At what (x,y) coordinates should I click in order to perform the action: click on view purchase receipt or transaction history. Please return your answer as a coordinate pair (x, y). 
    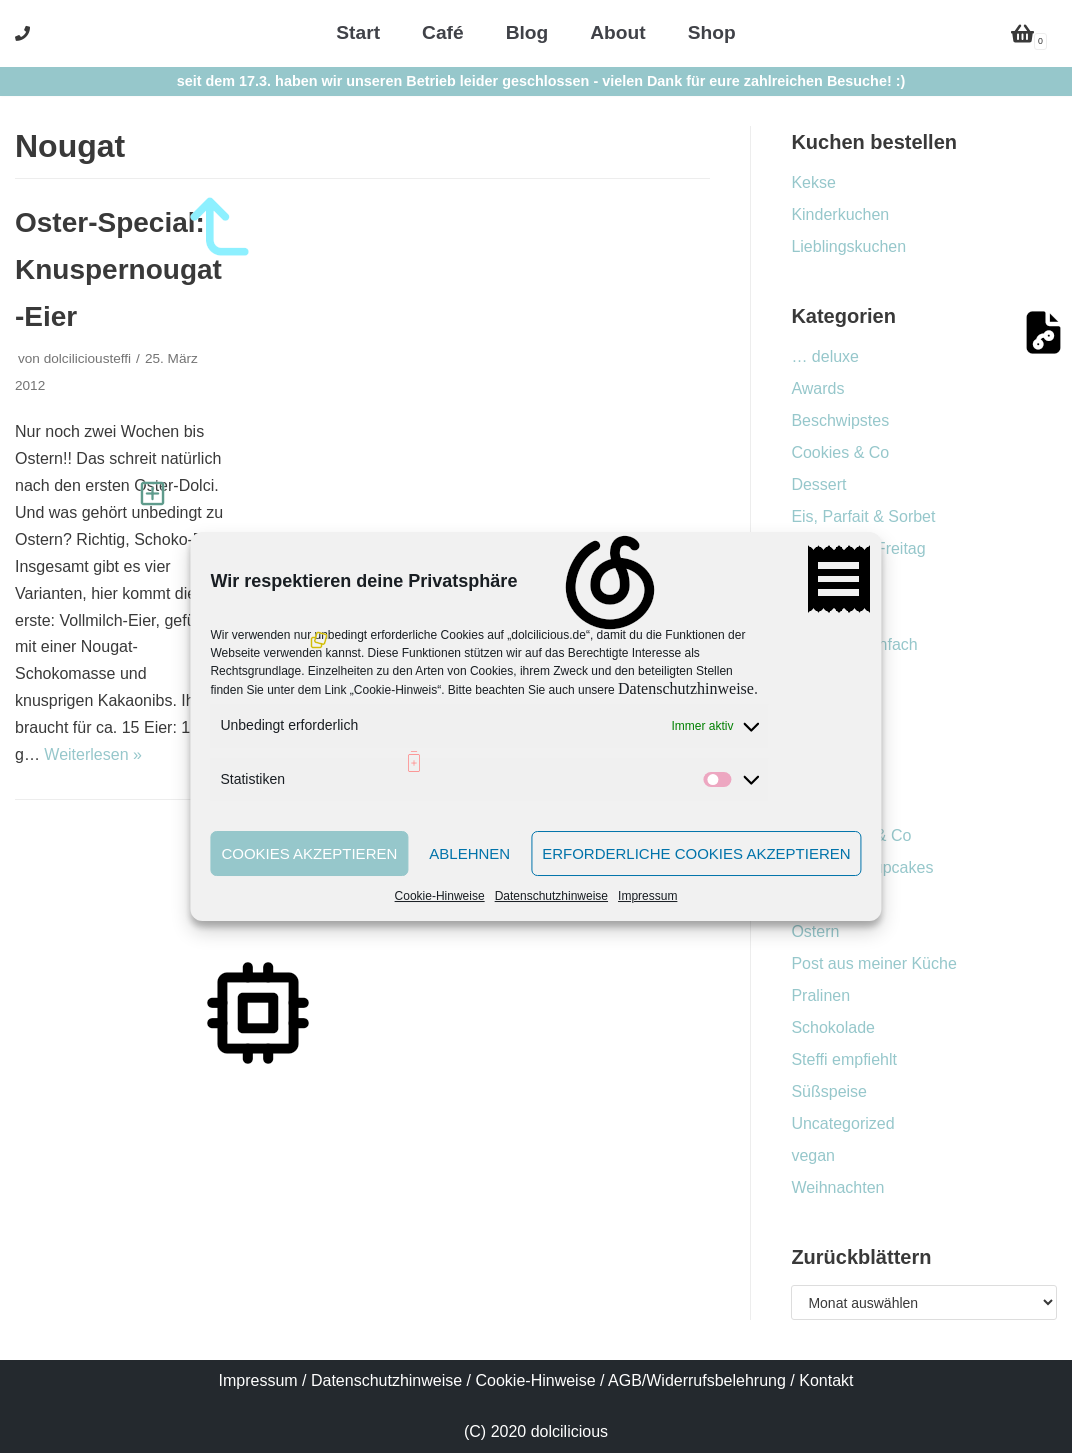
    Looking at the image, I should click on (839, 579).